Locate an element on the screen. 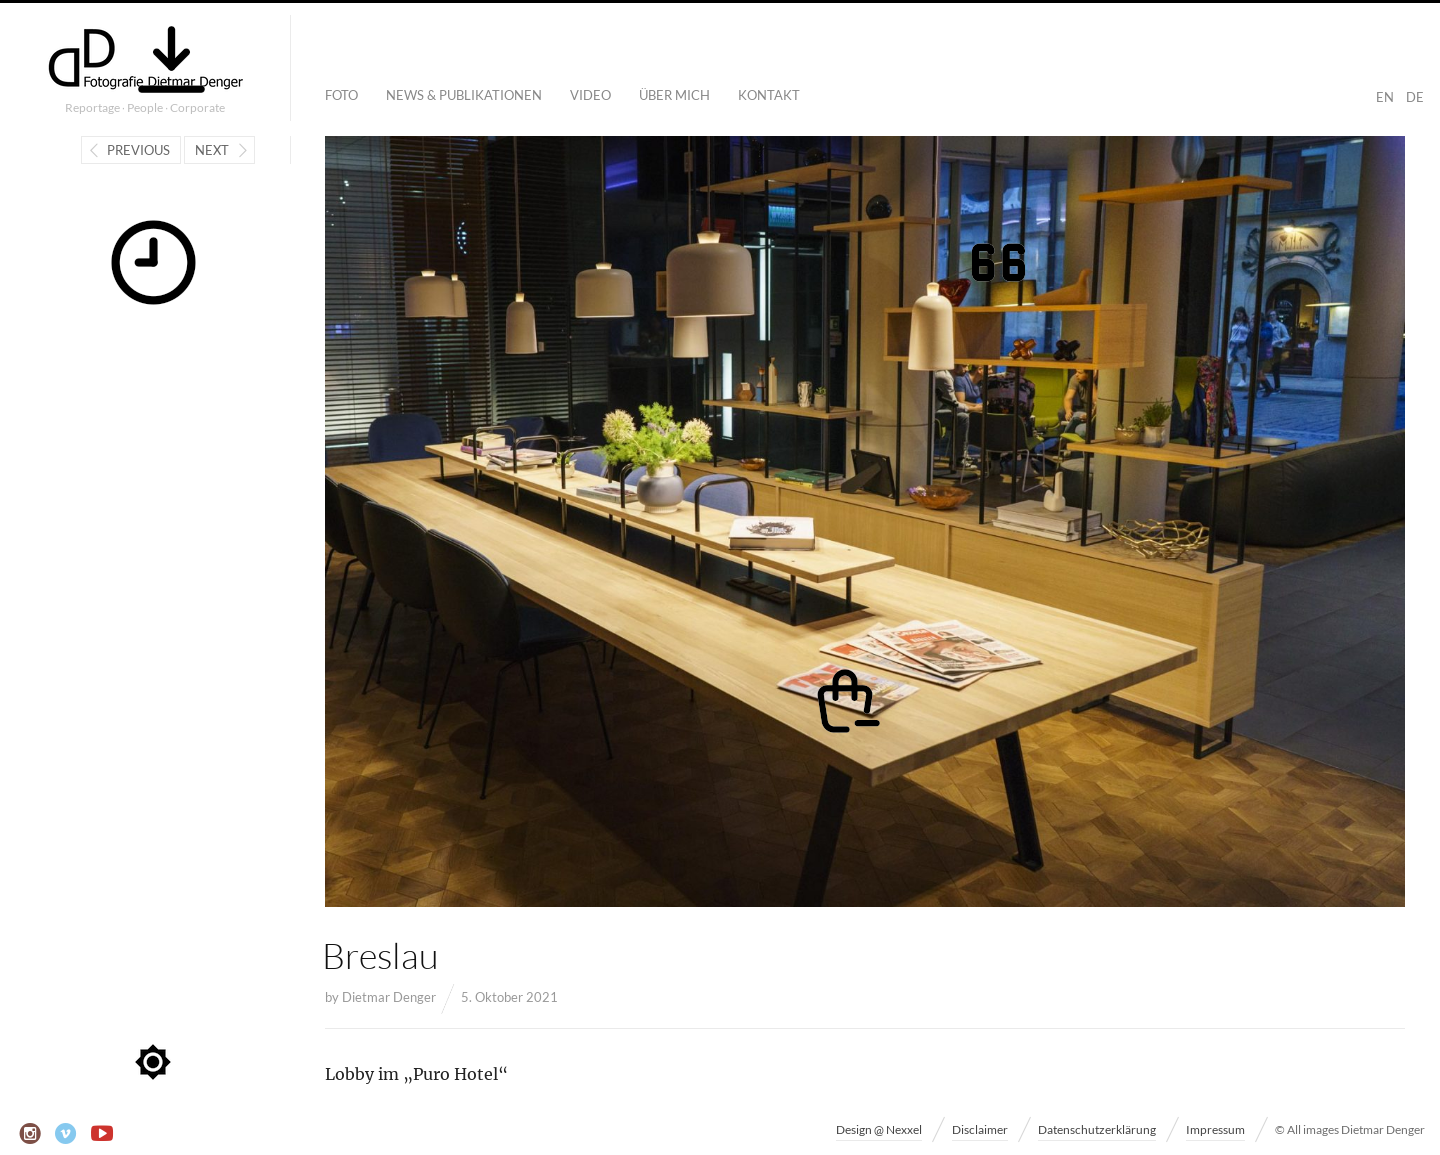  view current time is located at coordinates (153, 262).